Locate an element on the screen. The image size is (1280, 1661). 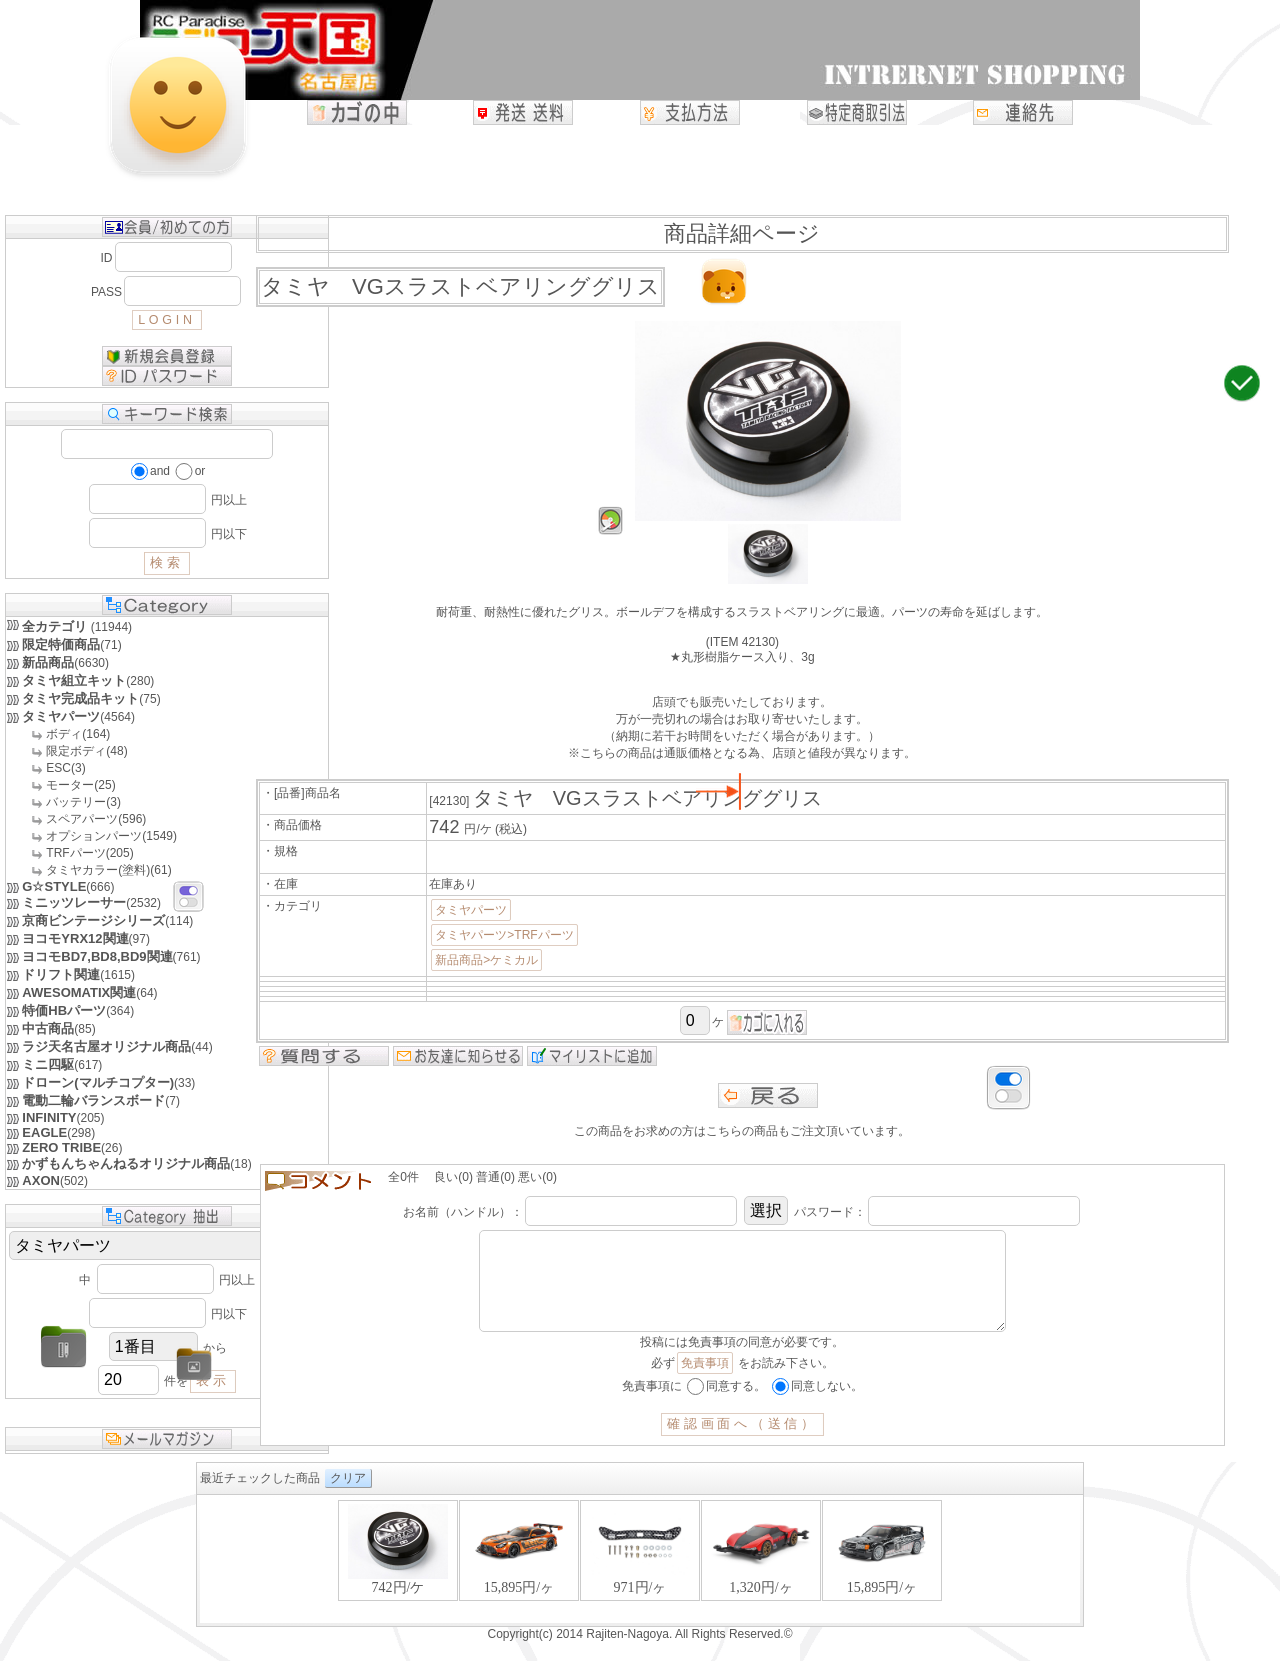
customize emoji and emoticon preferences is located at coordinates (178, 105).